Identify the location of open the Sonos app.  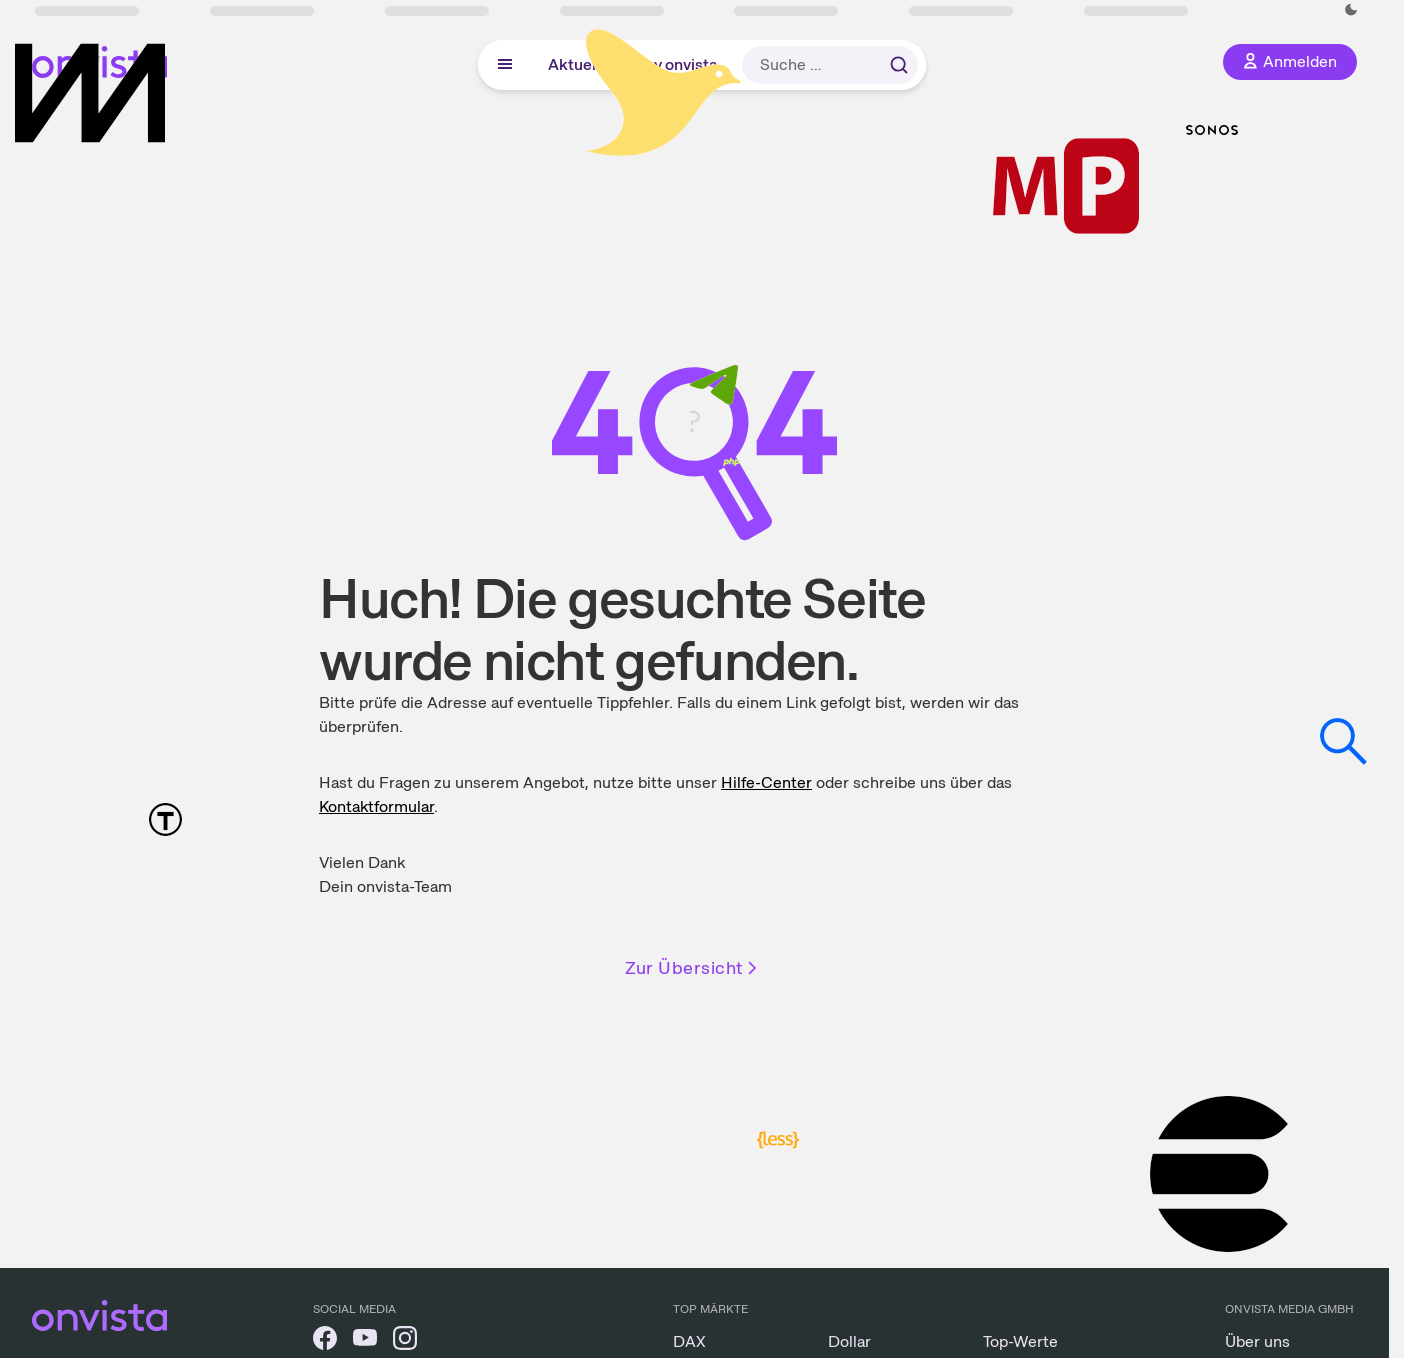
(1212, 130).